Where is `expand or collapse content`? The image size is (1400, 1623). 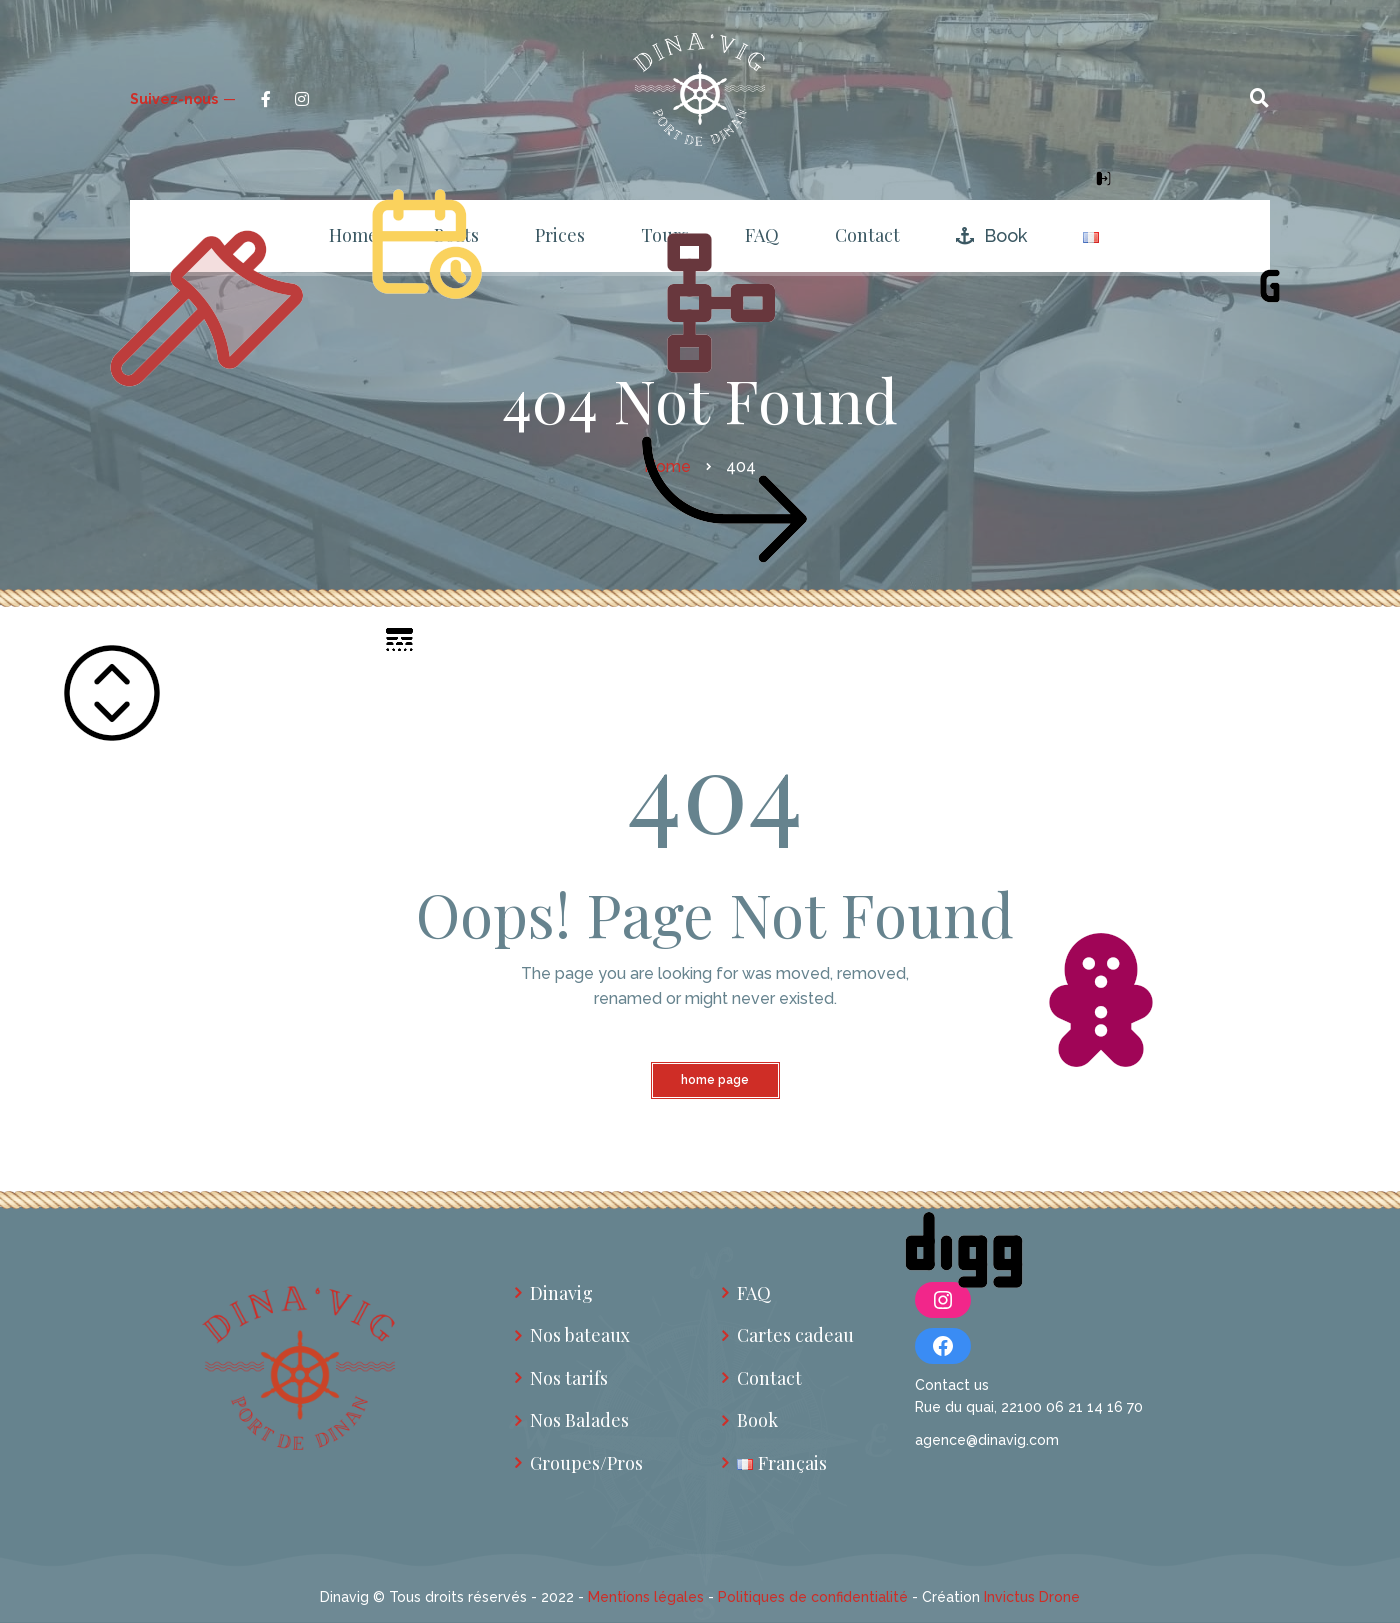
expand or collapse content is located at coordinates (112, 693).